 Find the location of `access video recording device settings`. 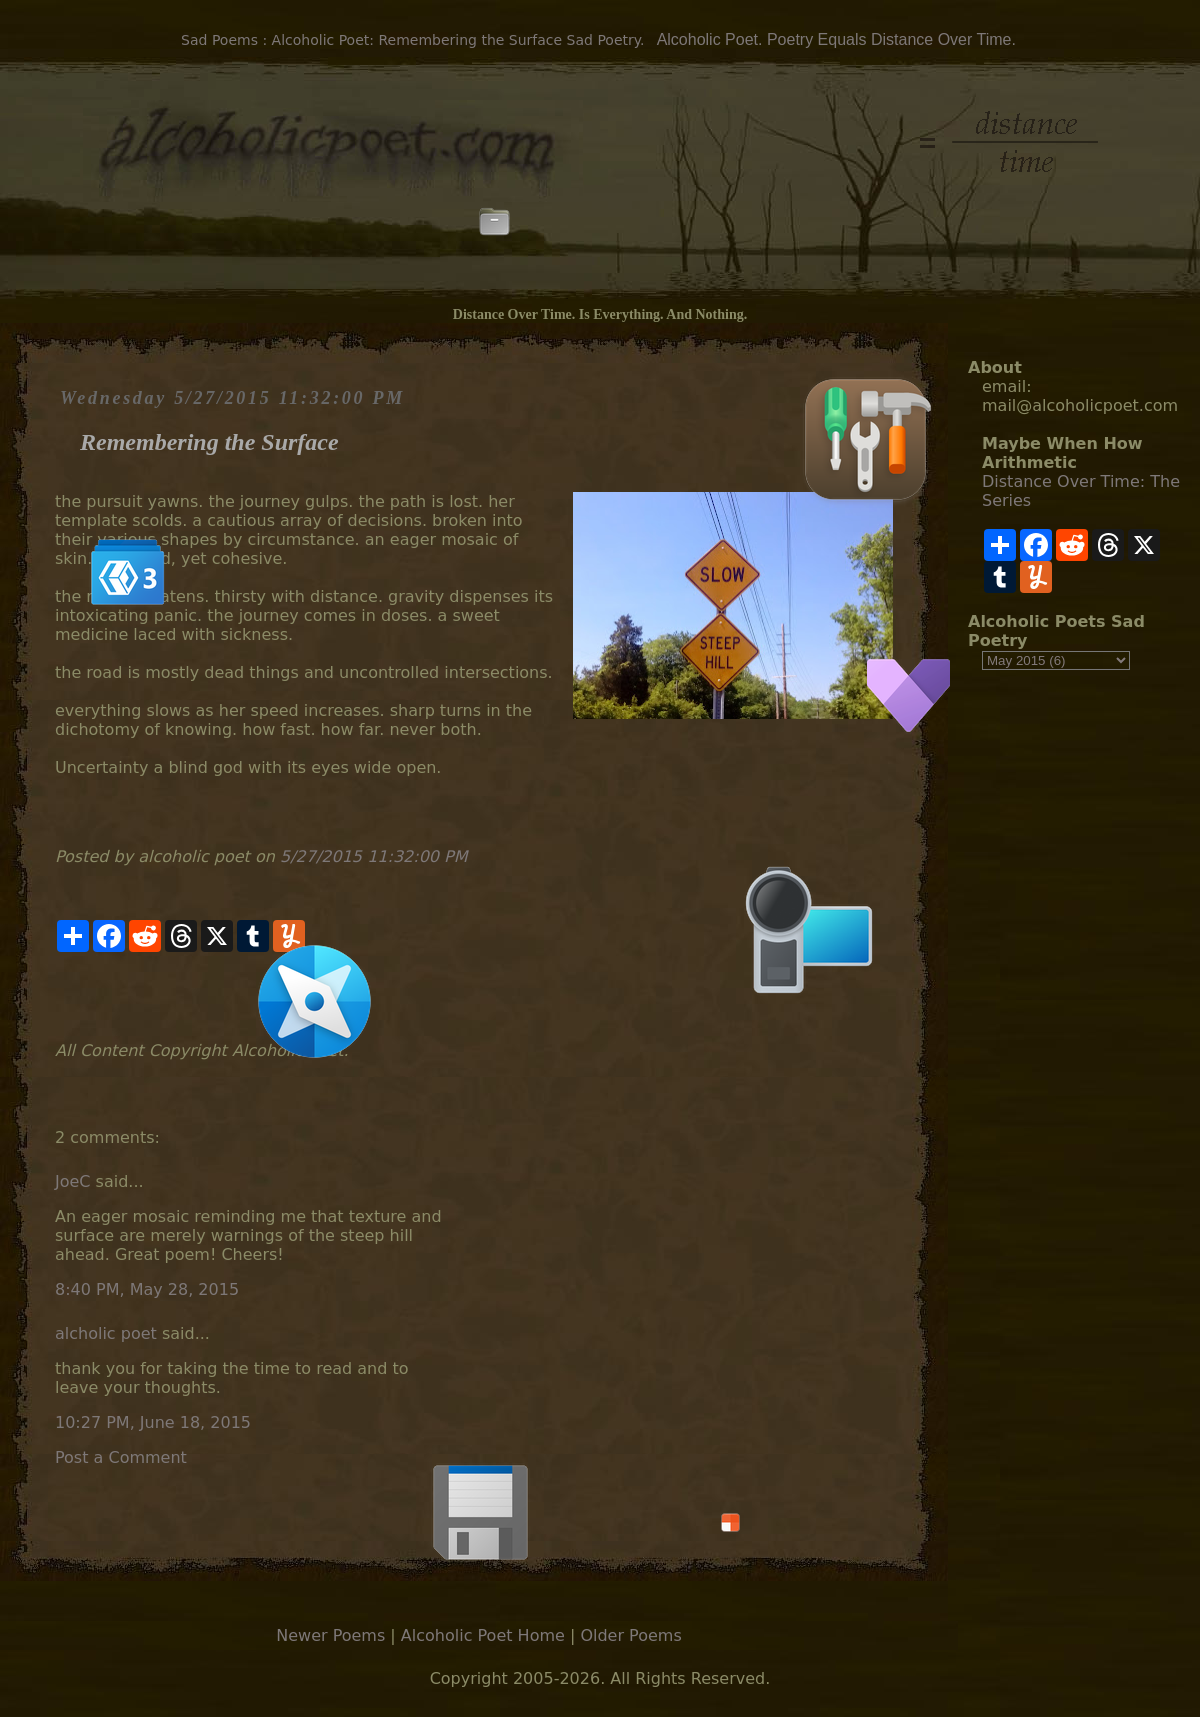

access video recording device settings is located at coordinates (809, 930).